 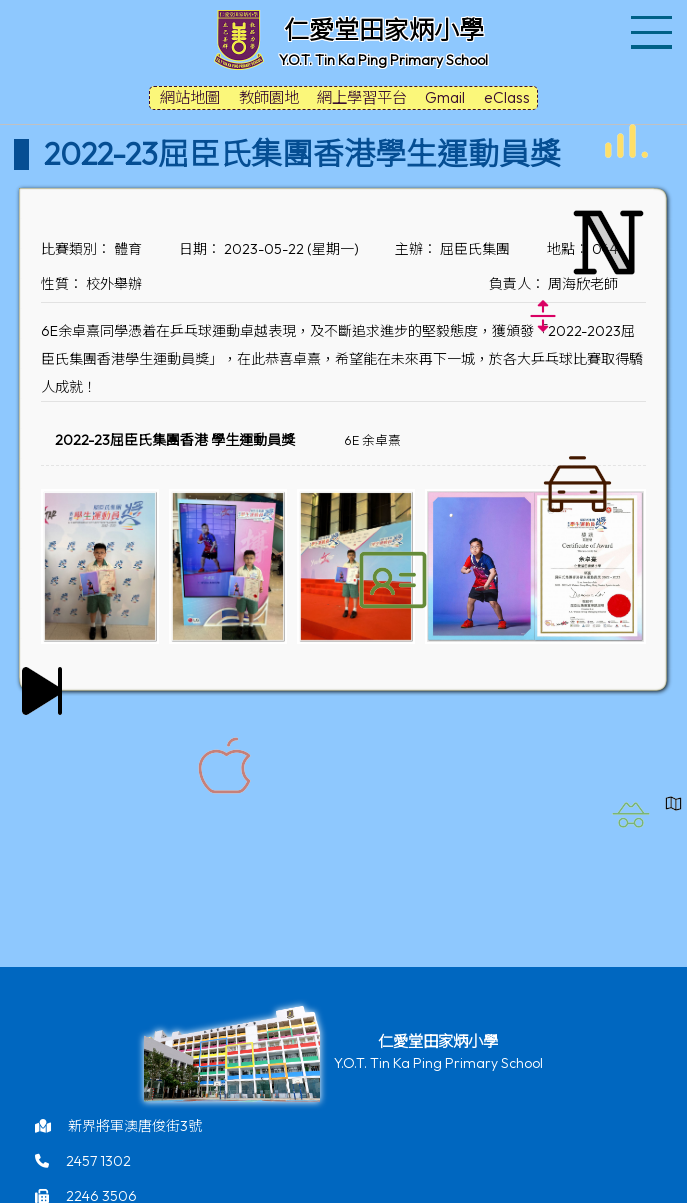 I want to click on open map view, so click(x=673, y=803).